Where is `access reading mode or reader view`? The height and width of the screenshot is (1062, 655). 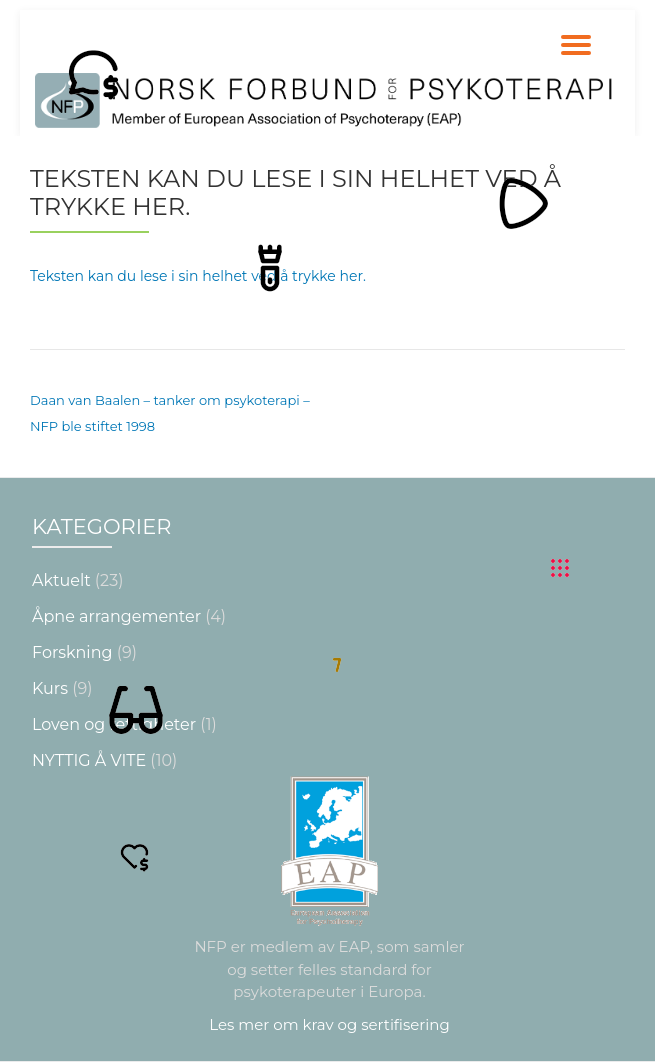 access reading mode or reader view is located at coordinates (136, 710).